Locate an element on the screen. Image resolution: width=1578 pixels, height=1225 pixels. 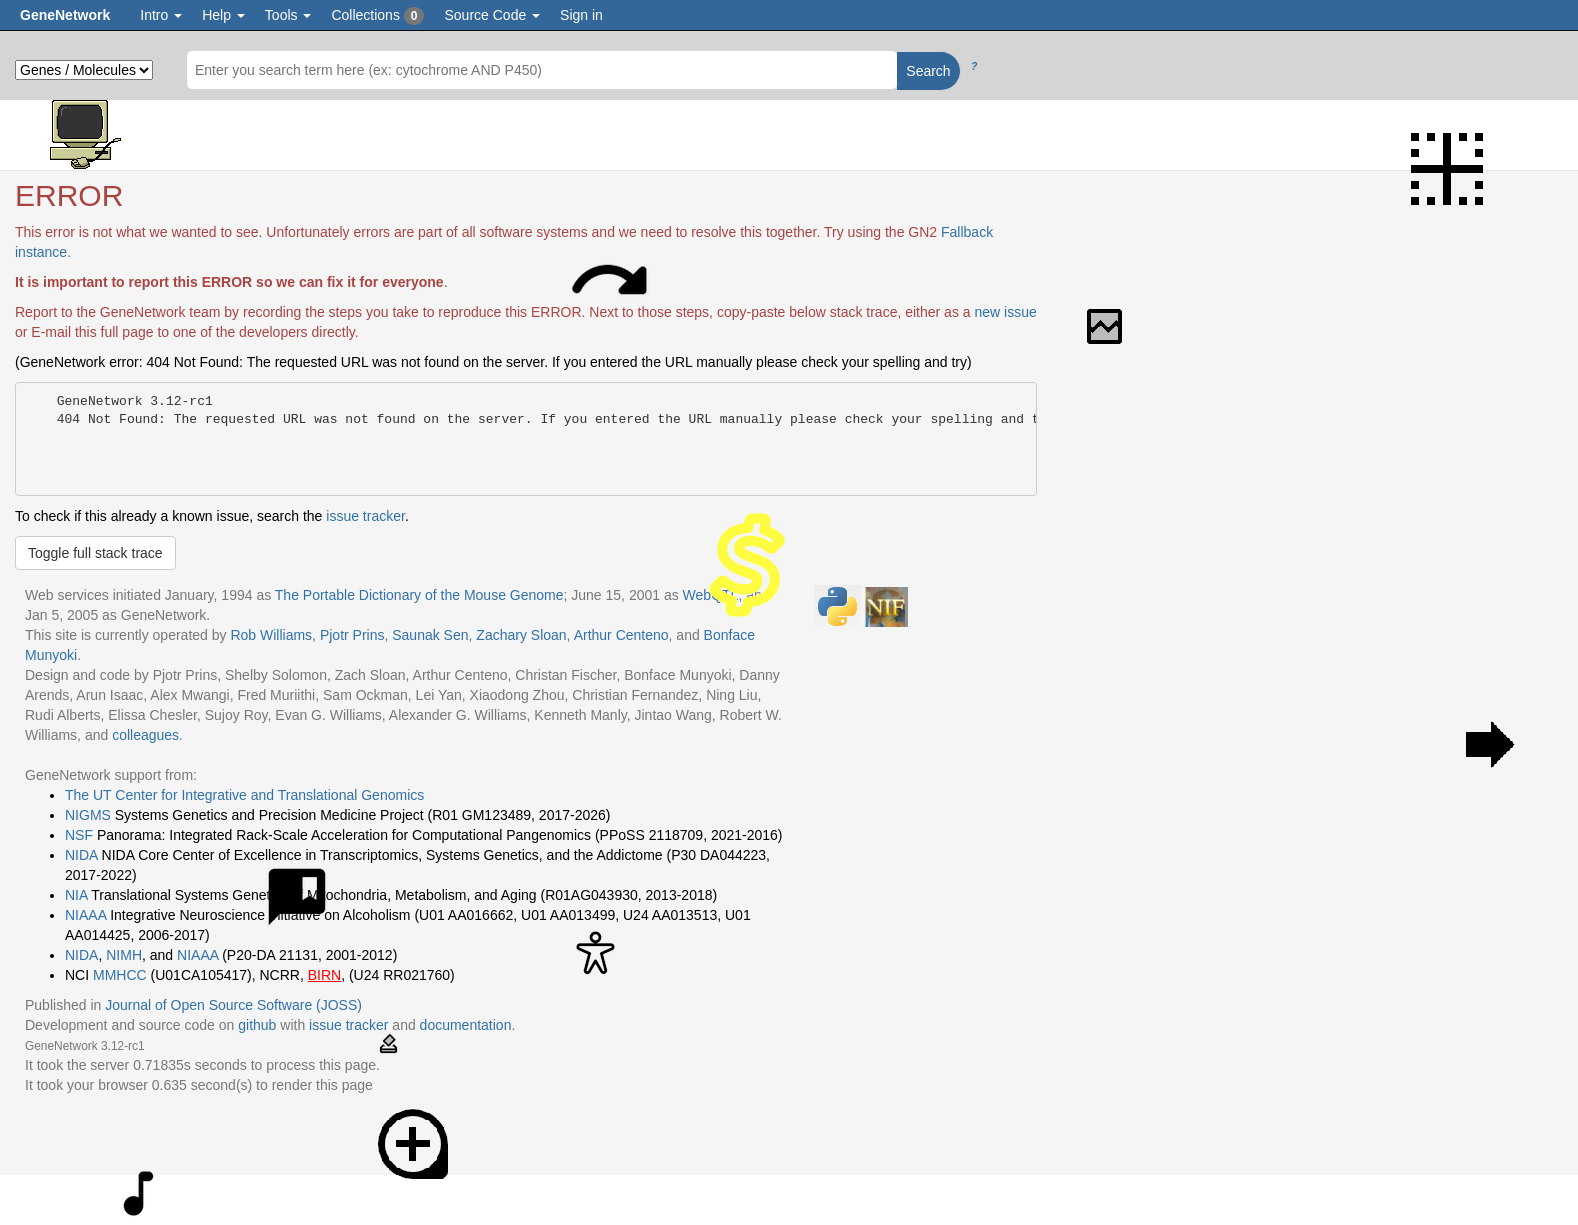
cast your vote or submit a ballot is located at coordinates (388, 1043).